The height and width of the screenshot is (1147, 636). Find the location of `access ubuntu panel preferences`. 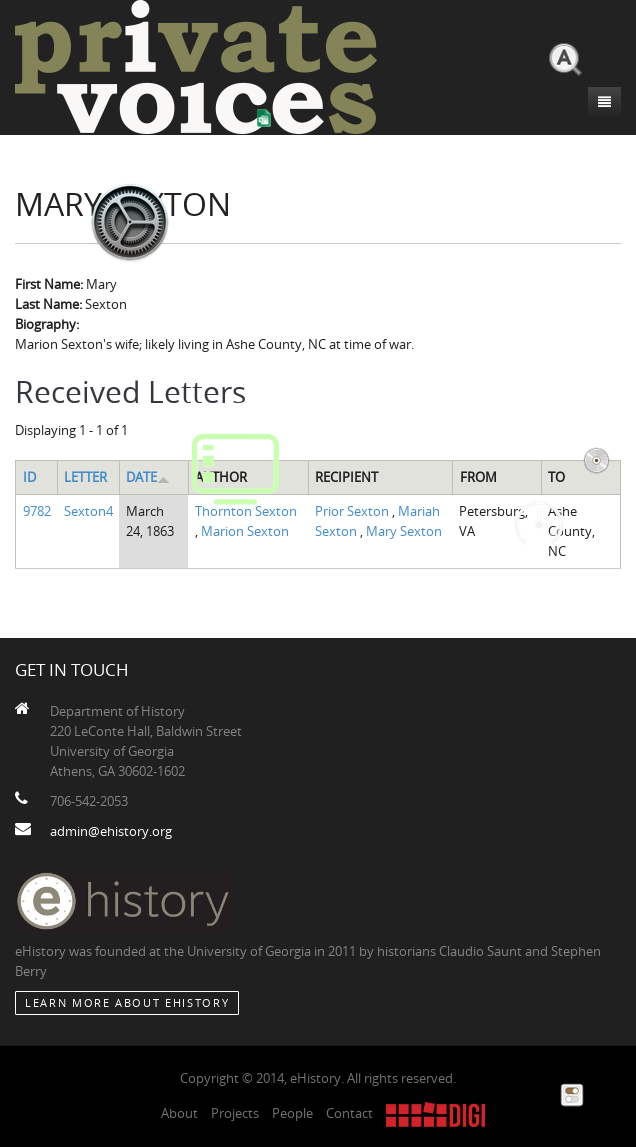

access ubuntu panel preferences is located at coordinates (235, 466).